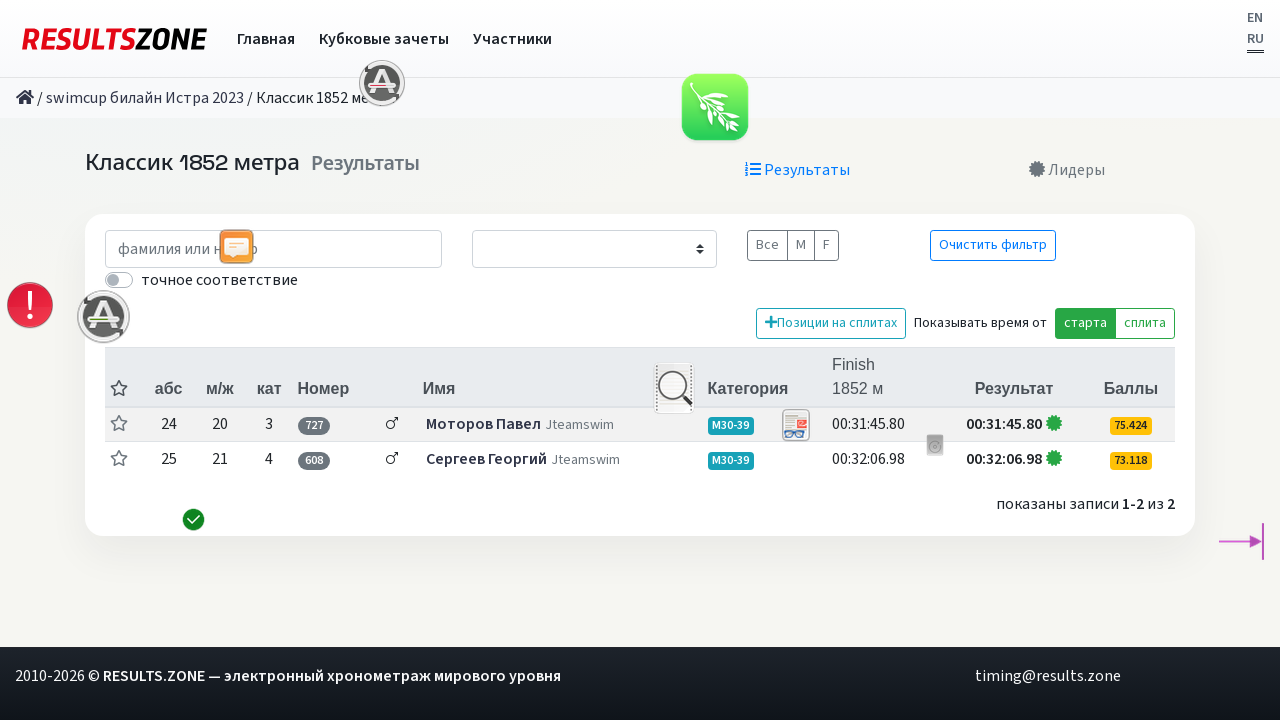 This screenshot has width=1280, height=720. What do you see at coordinates (193, 519) in the screenshot?
I see `indicates dropbox file is fully synced` at bounding box center [193, 519].